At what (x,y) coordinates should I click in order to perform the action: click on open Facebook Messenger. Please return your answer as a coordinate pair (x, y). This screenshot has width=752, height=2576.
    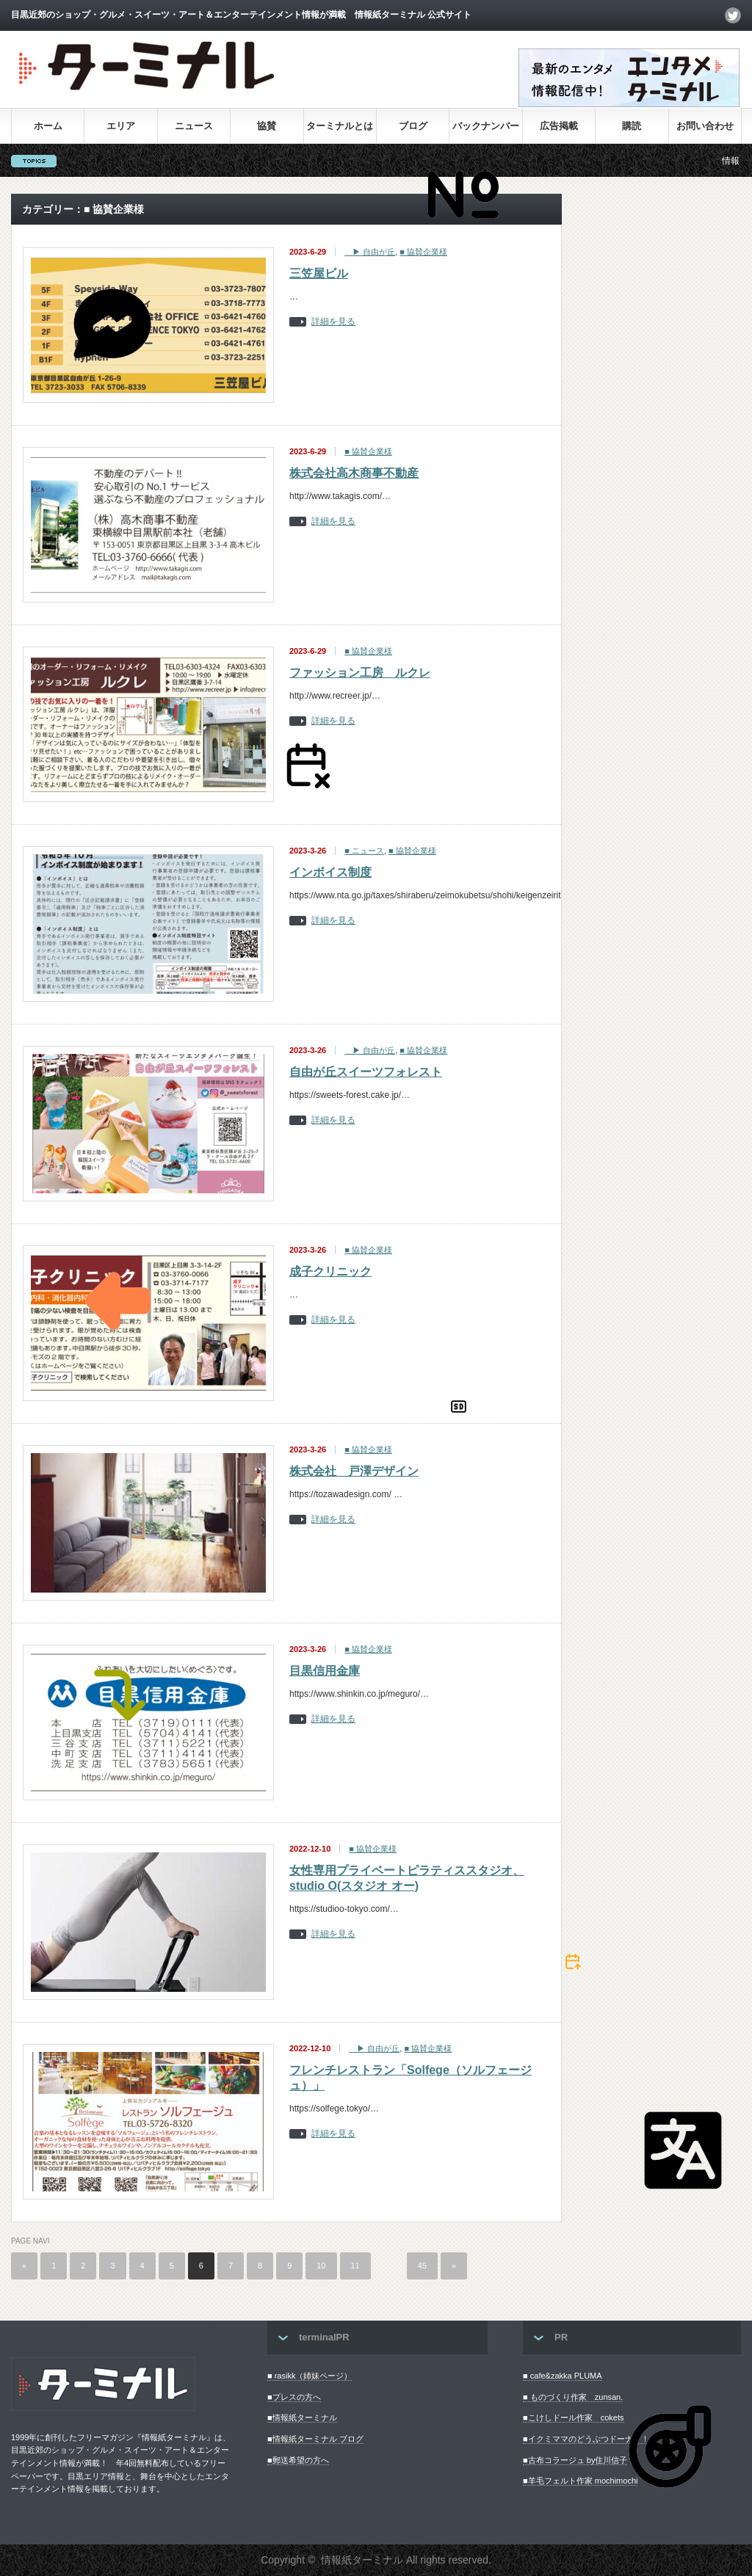
    Looking at the image, I should click on (112, 324).